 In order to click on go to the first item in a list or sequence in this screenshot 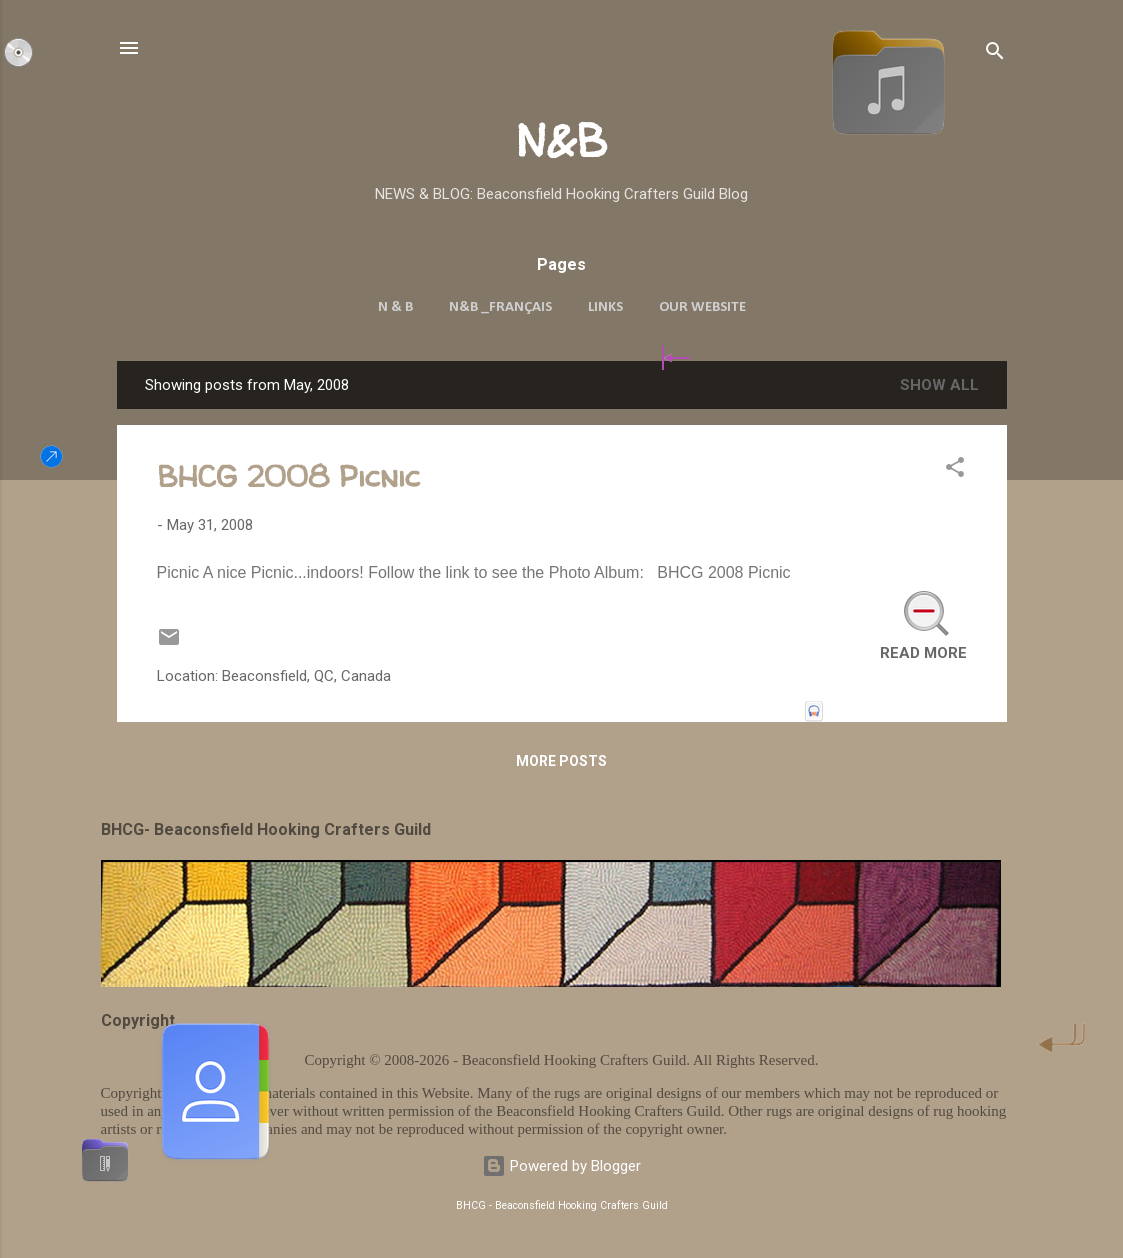, I will do `click(676, 358)`.